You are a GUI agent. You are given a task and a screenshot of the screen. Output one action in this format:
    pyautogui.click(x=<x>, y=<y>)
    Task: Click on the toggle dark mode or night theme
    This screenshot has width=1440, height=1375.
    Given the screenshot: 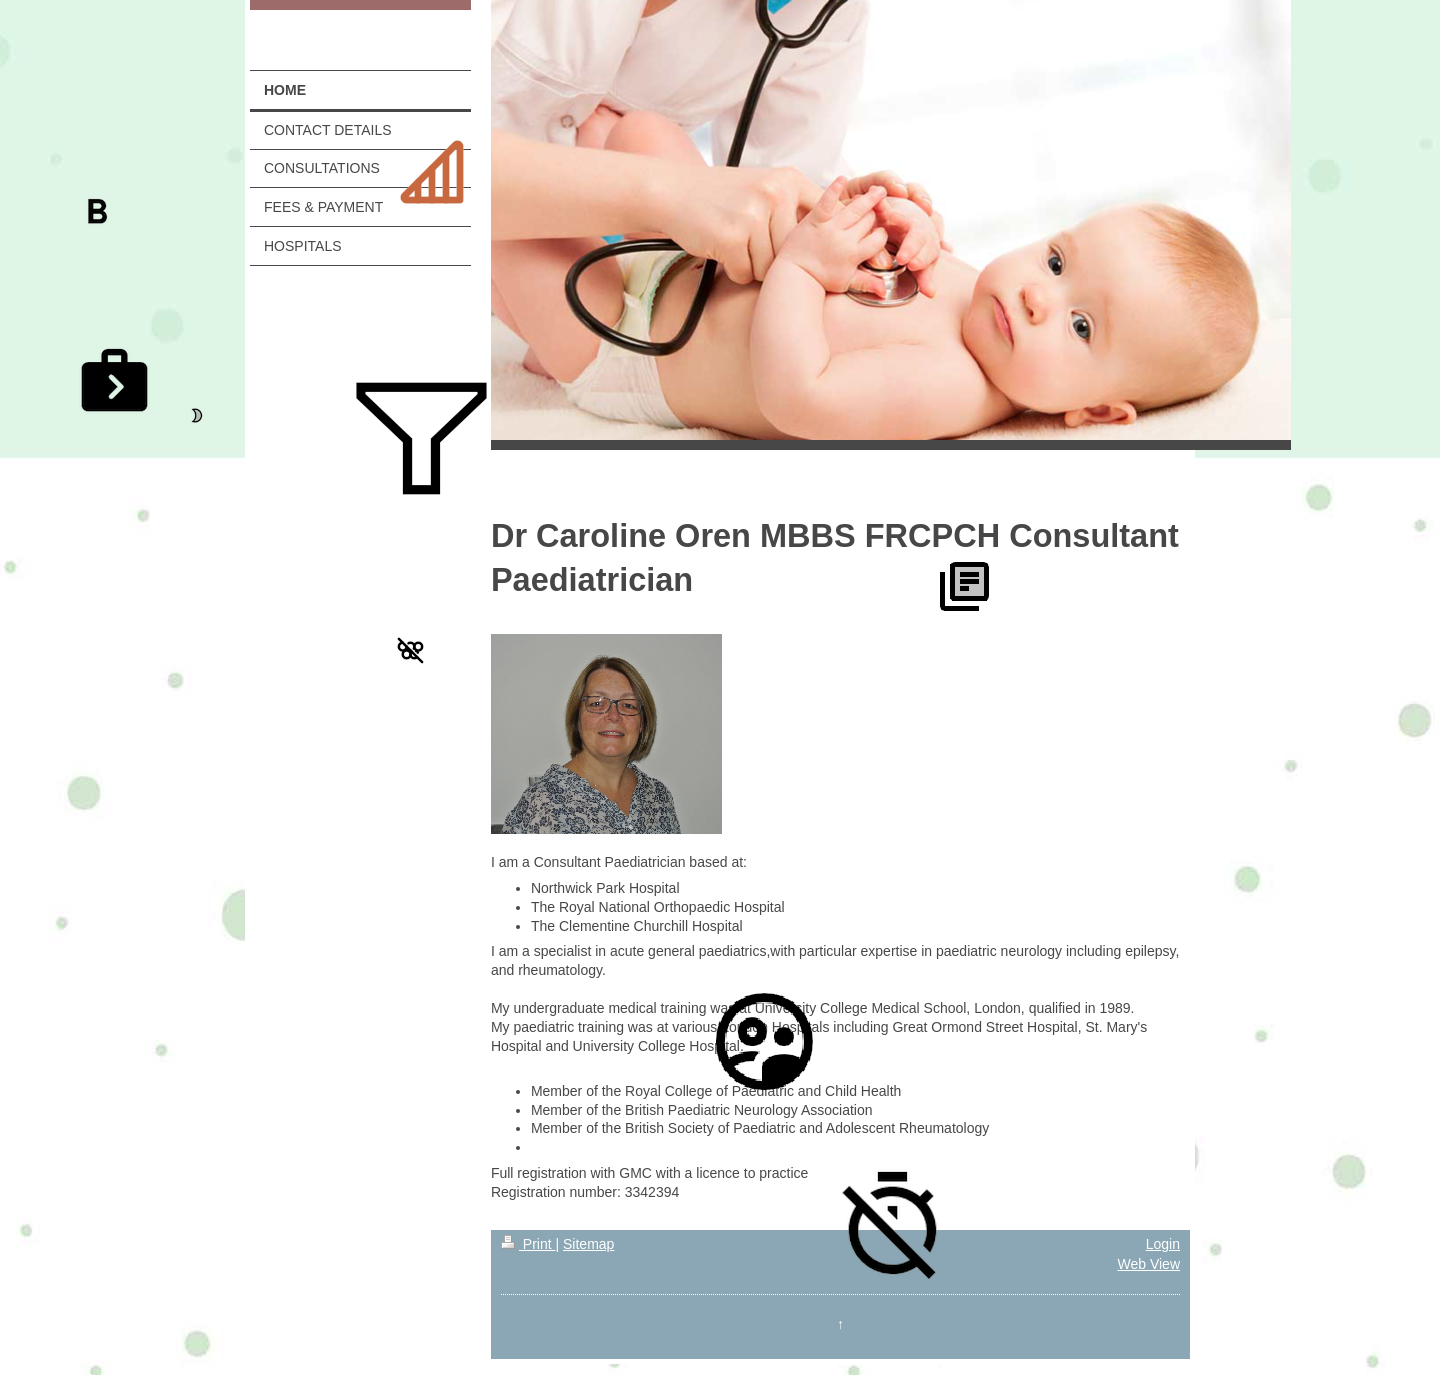 What is the action you would take?
    pyautogui.click(x=196, y=415)
    